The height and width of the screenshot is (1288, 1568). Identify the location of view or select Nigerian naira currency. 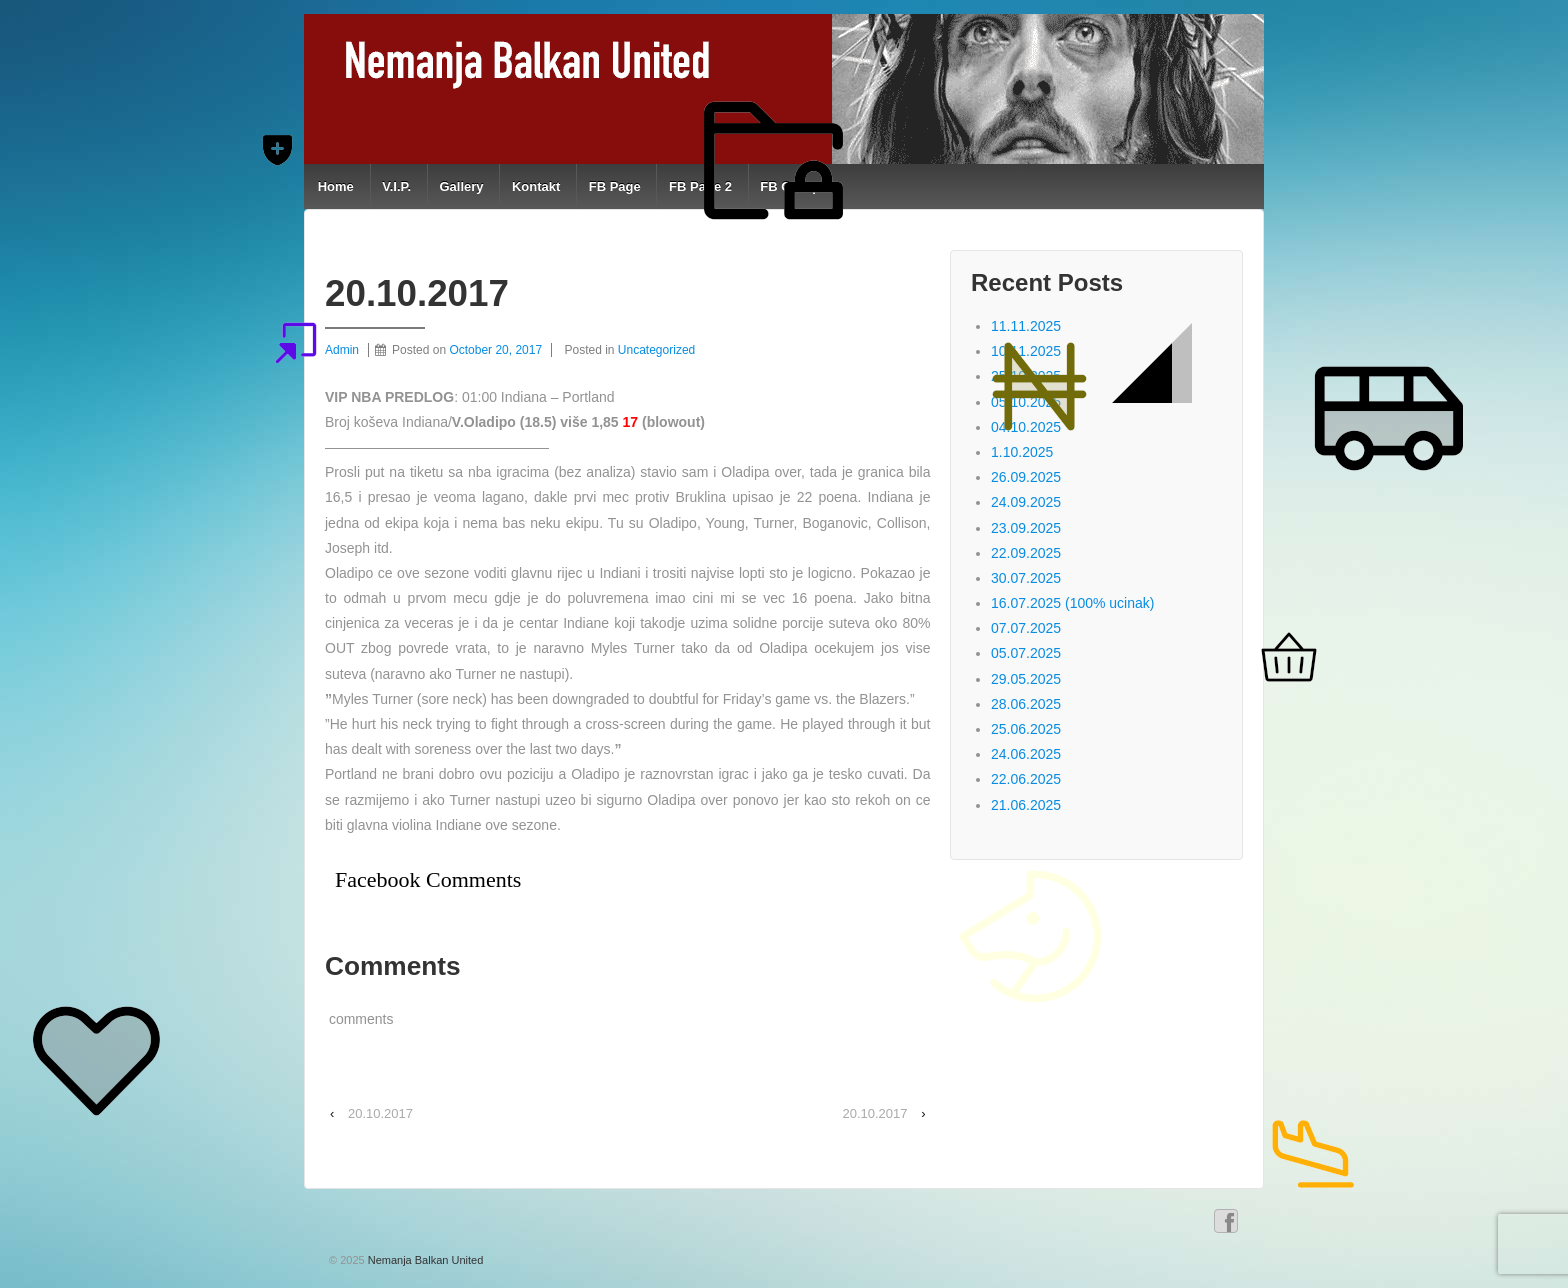
(1039, 386).